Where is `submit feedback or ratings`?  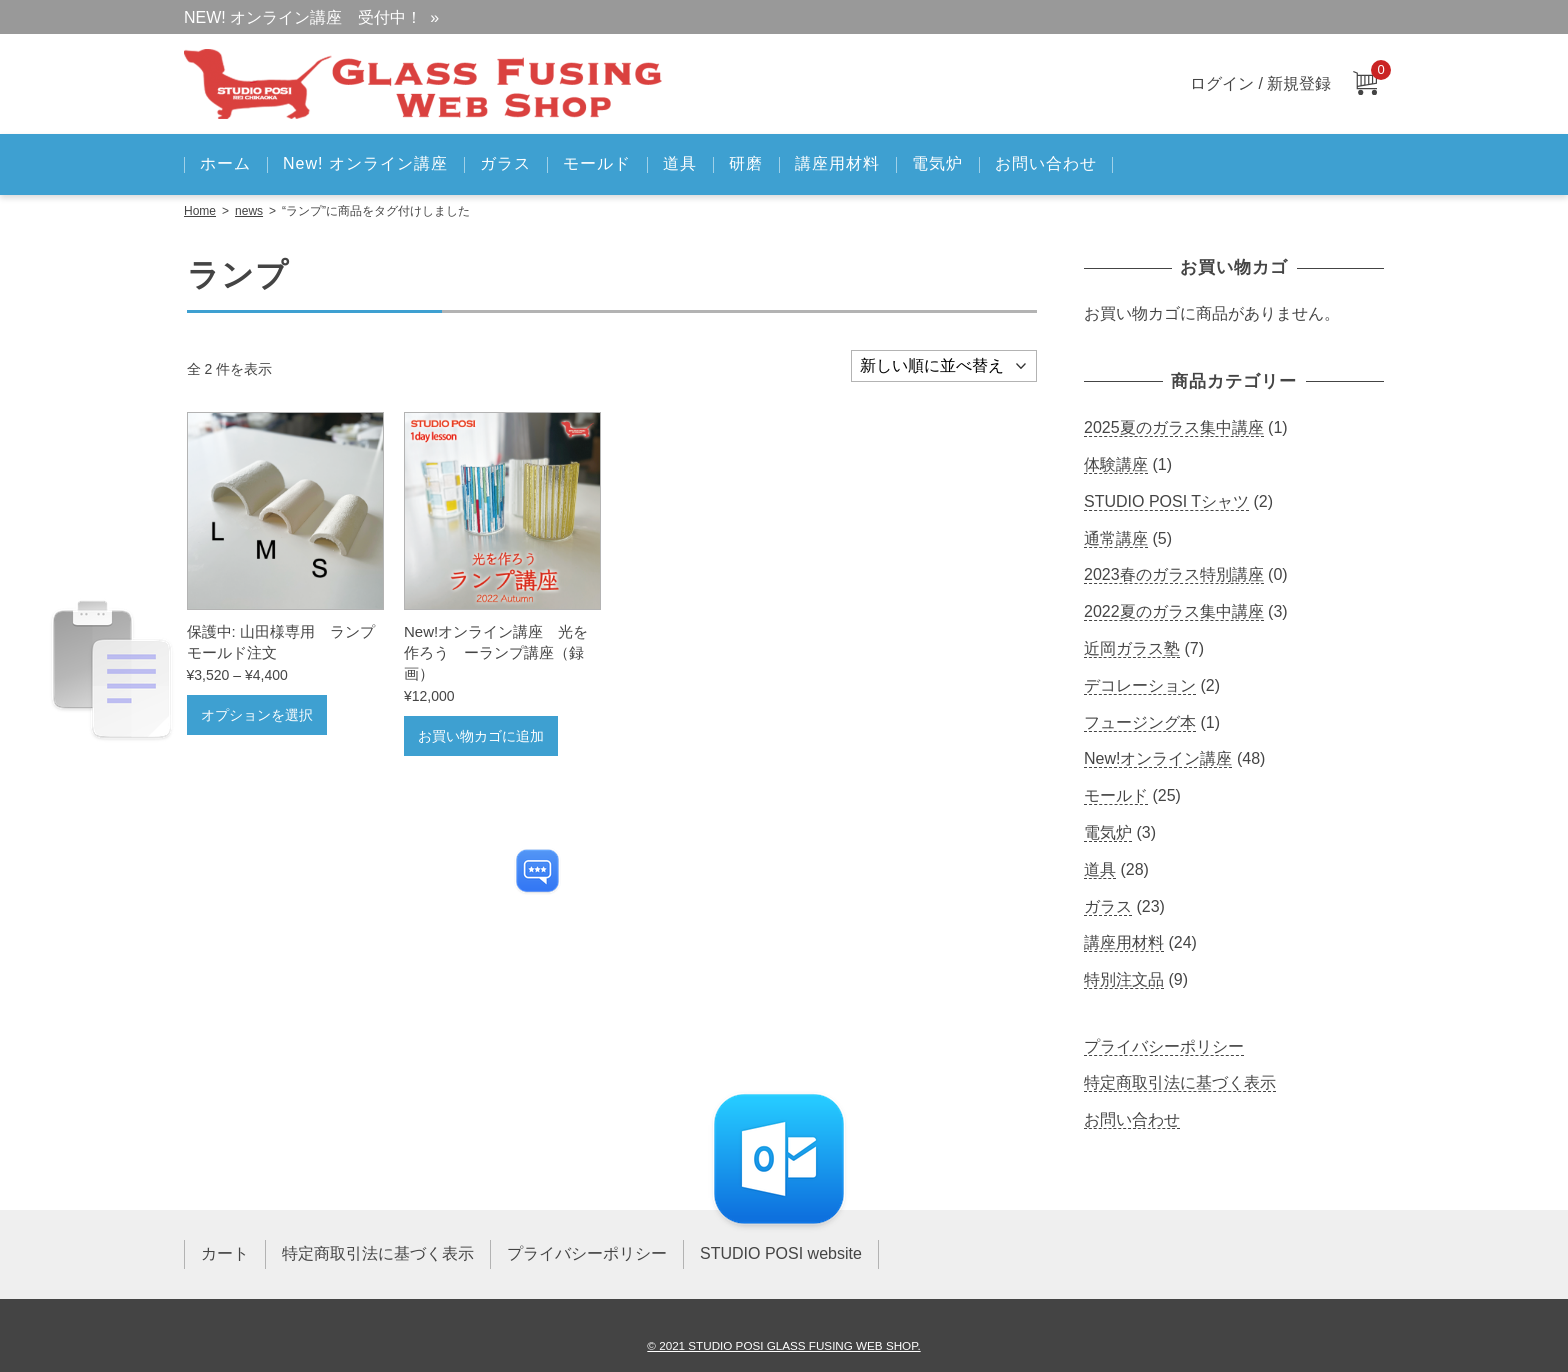 submit feedback or ratings is located at coordinates (537, 871).